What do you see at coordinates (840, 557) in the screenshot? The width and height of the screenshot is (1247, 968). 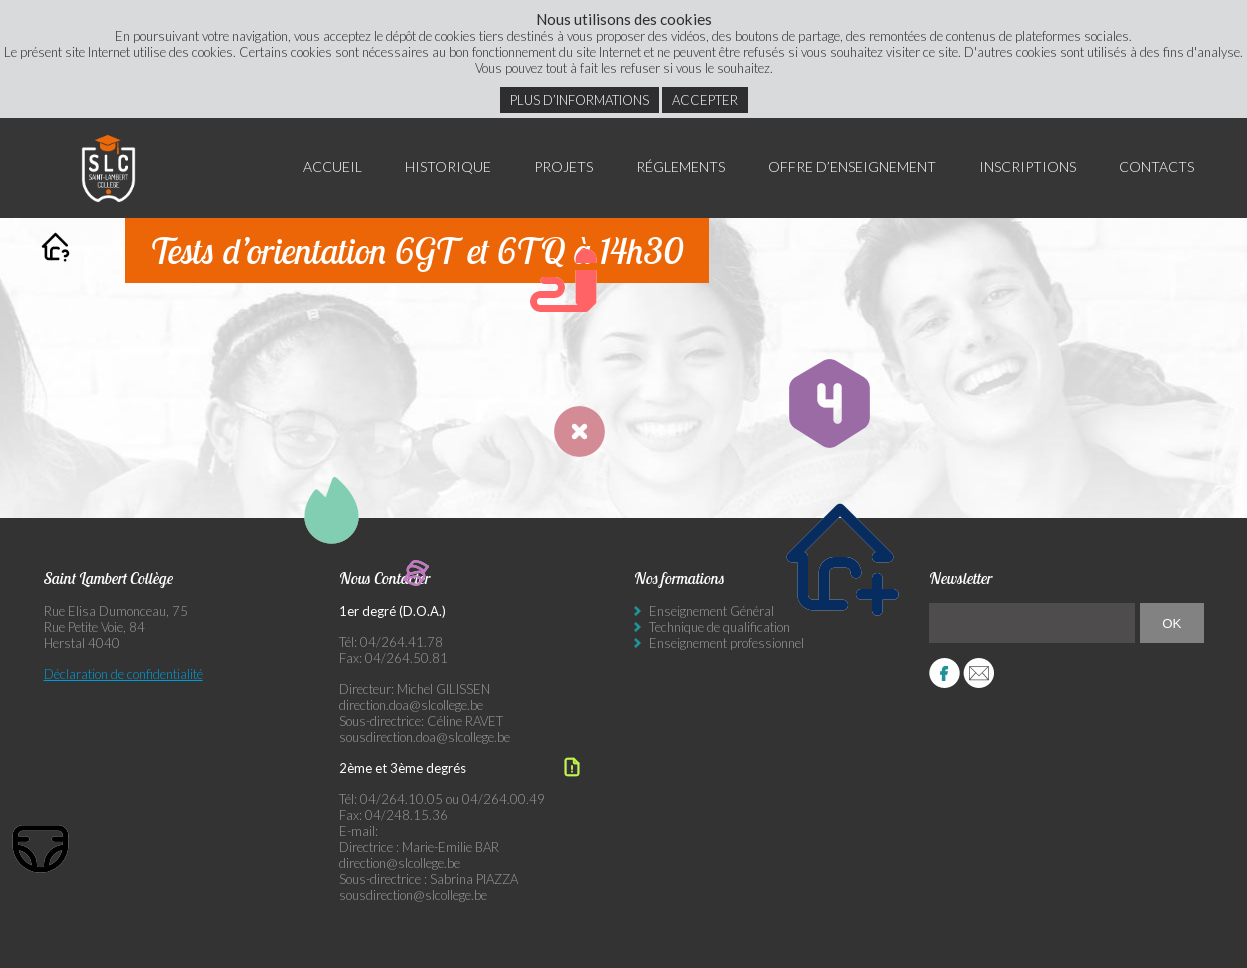 I see `add a new home or address` at bounding box center [840, 557].